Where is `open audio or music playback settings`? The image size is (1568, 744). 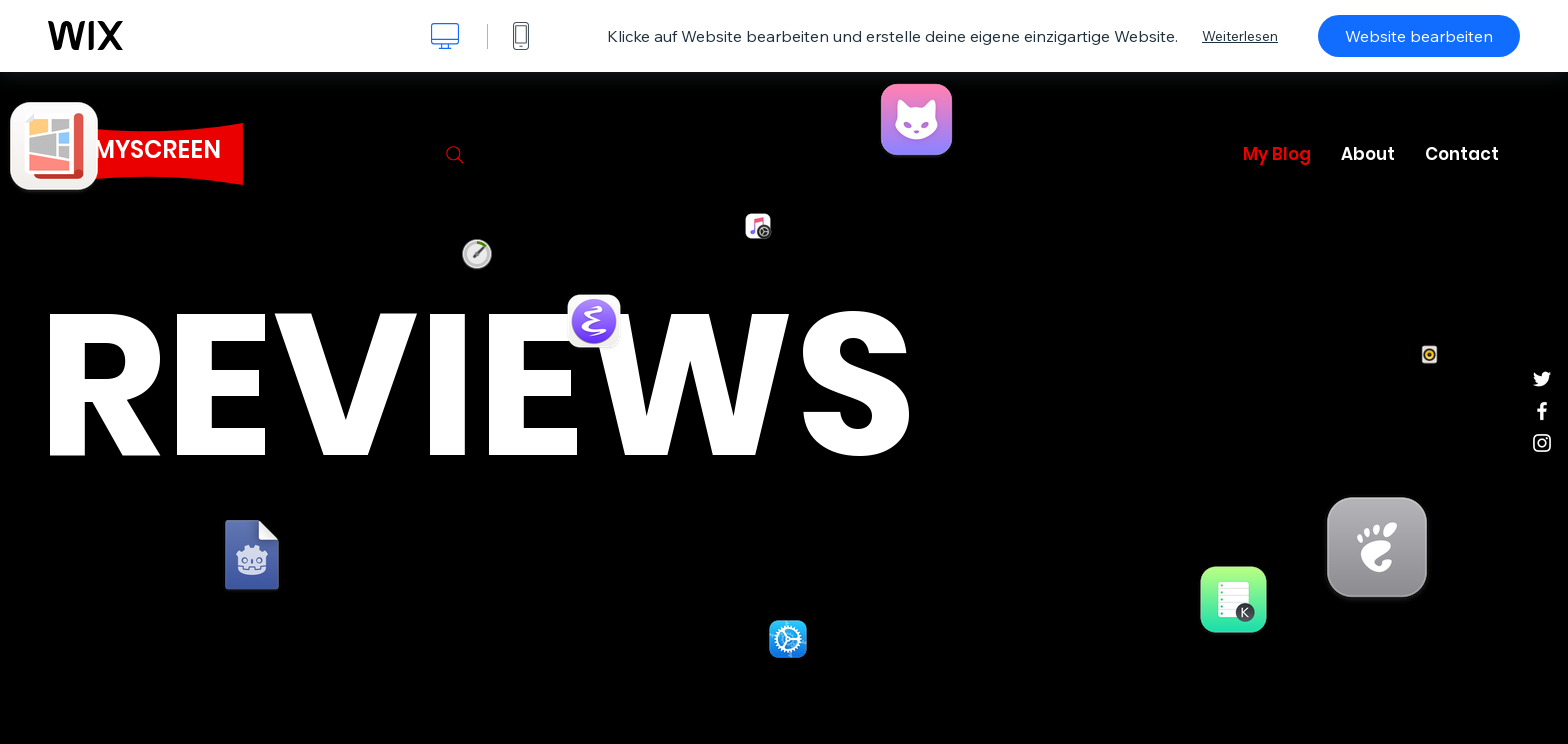 open audio or music playback settings is located at coordinates (758, 226).